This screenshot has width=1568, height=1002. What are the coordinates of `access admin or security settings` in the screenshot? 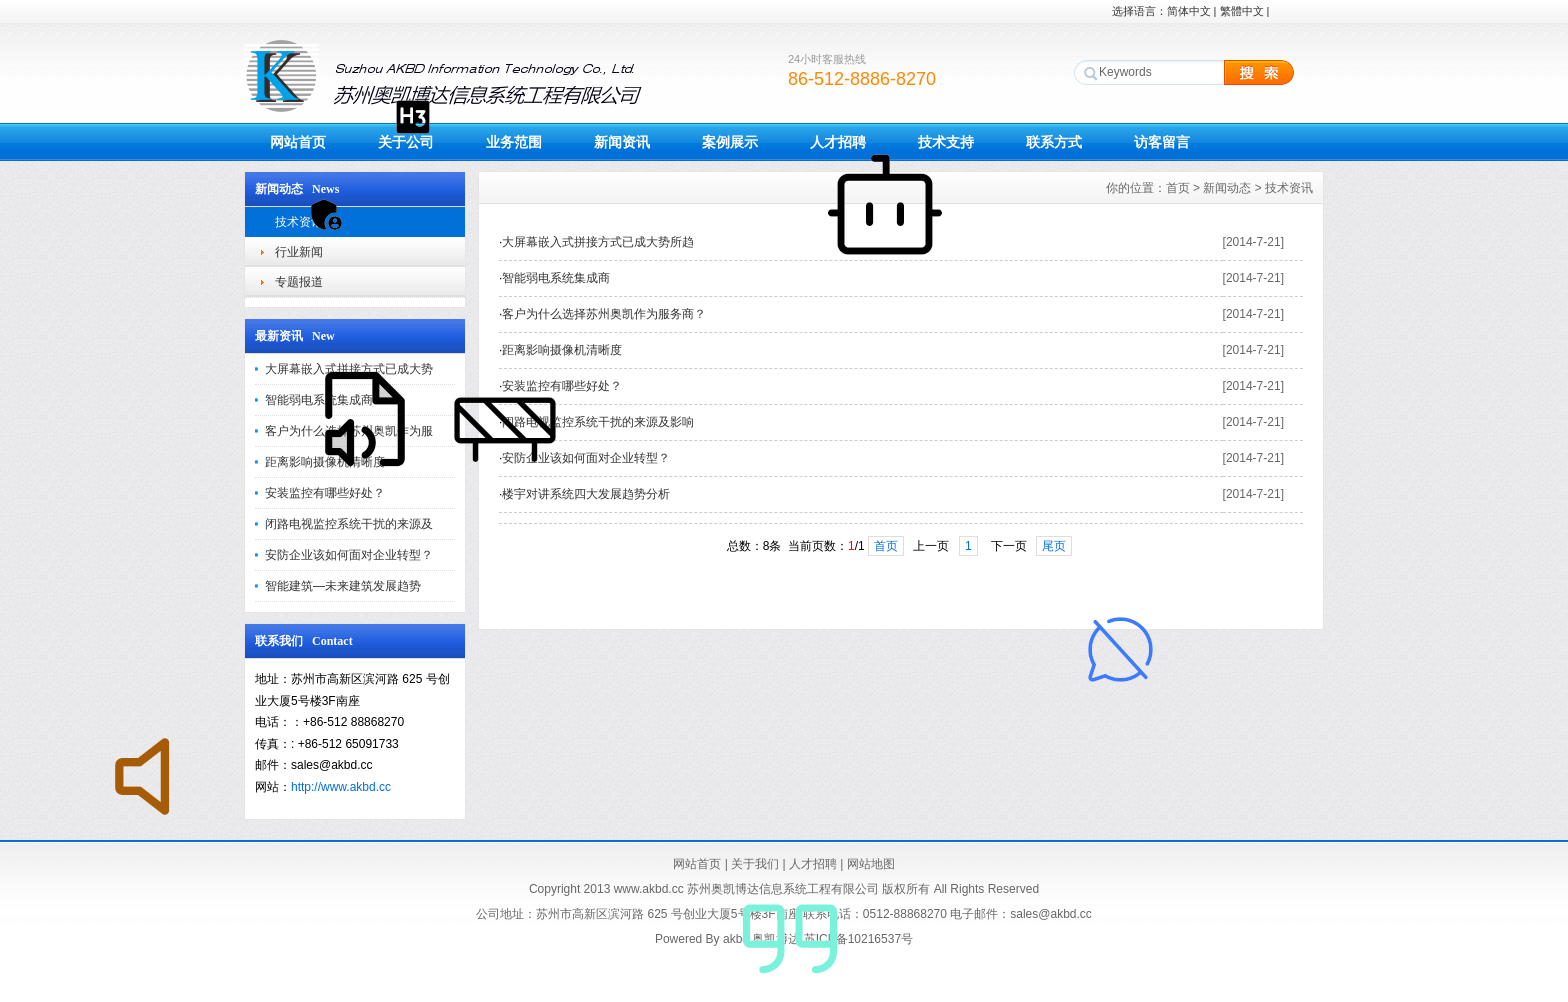 It's located at (326, 214).